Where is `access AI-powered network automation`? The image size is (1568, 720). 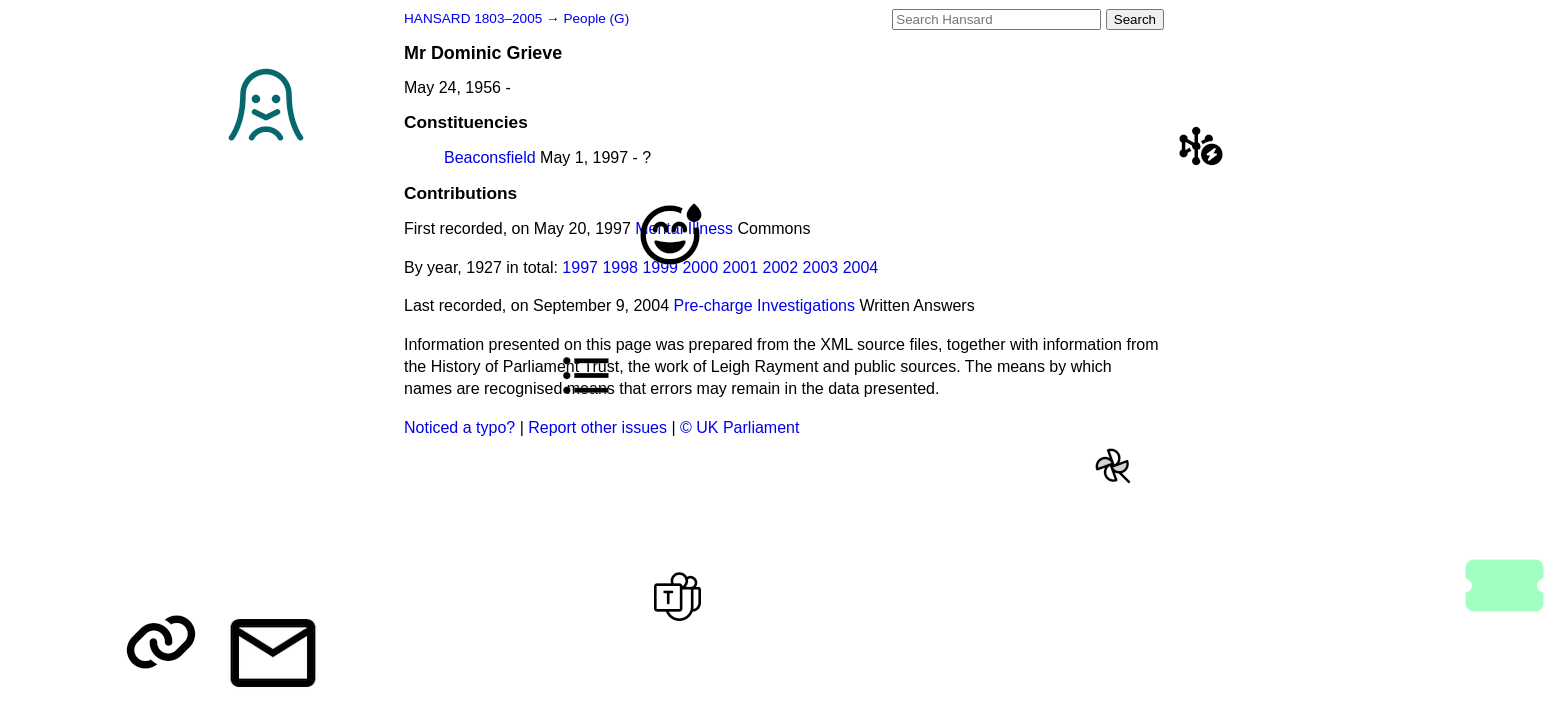
access AI-powered network automation is located at coordinates (1201, 146).